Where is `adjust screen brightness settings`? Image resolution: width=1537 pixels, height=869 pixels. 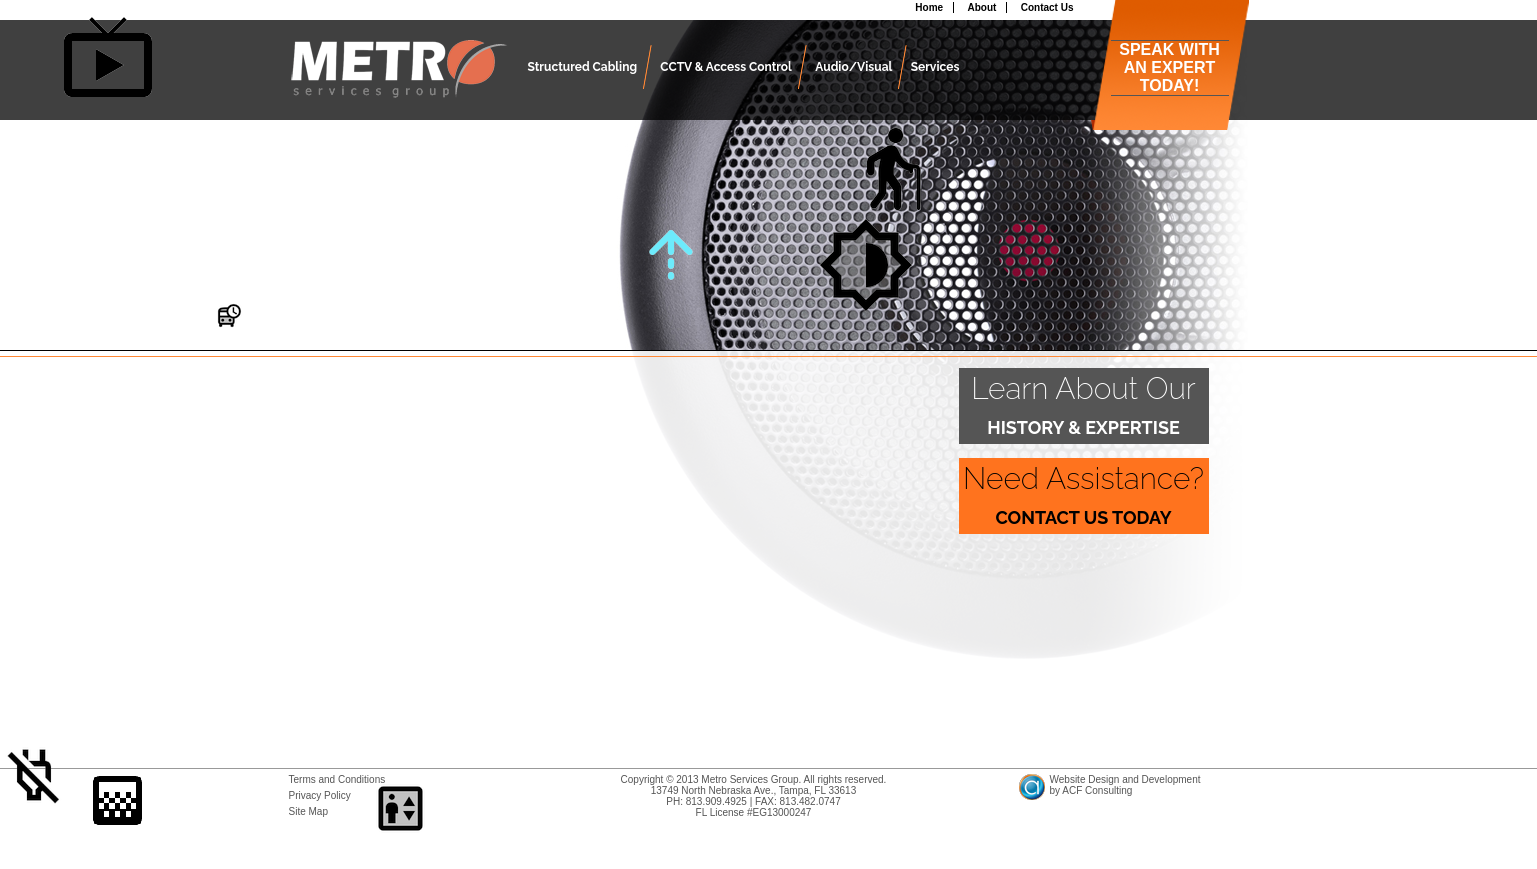 adjust screen brightness settings is located at coordinates (866, 265).